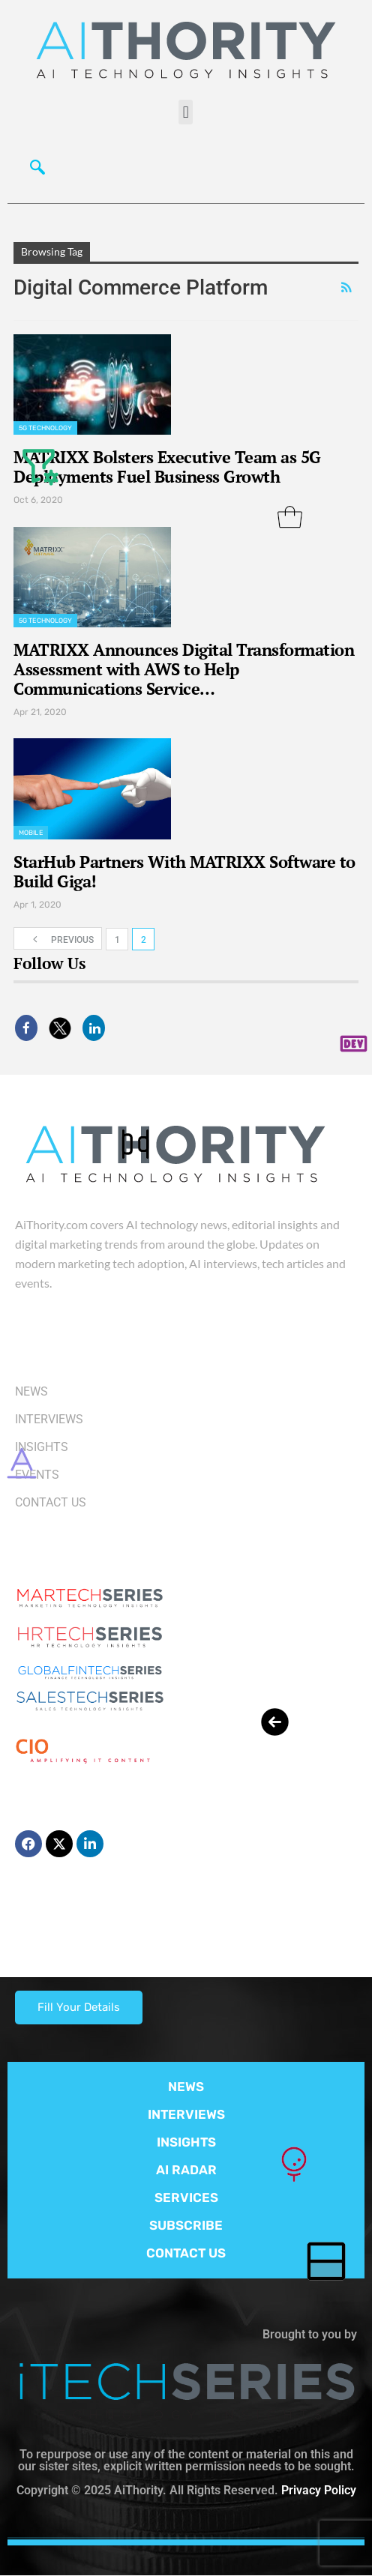 The width and height of the screenshot is (372, 2576). What do you see at coordinates (294, 2164) in the screenshot?
I see `access golf-related features or content` at bounding box center [294, 2164].